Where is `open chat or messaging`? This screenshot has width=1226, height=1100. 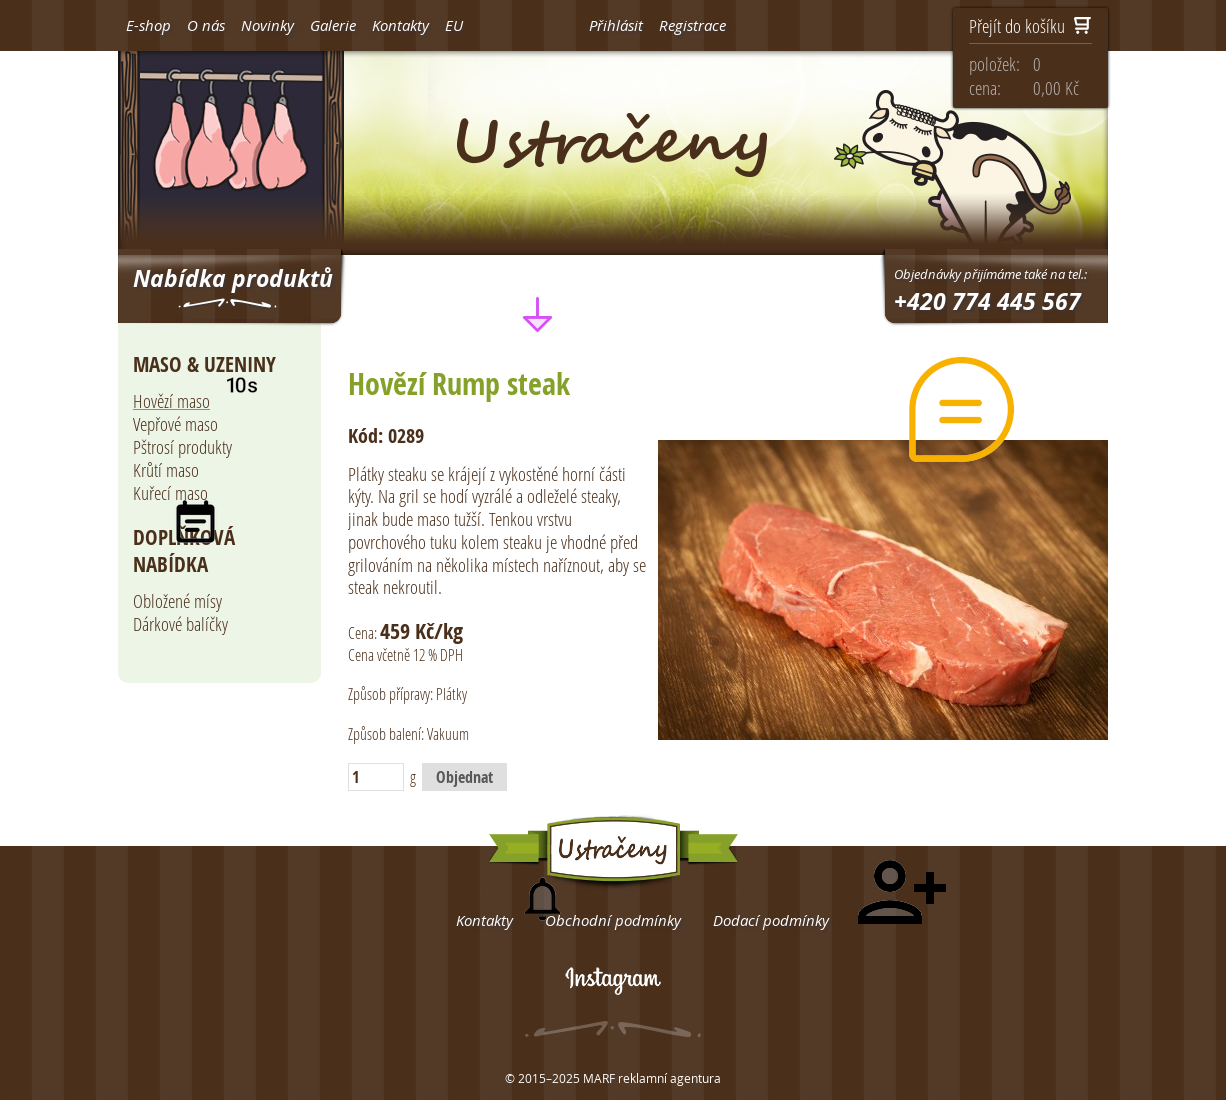 open chat or messaging is located at coordinates (959, 411).